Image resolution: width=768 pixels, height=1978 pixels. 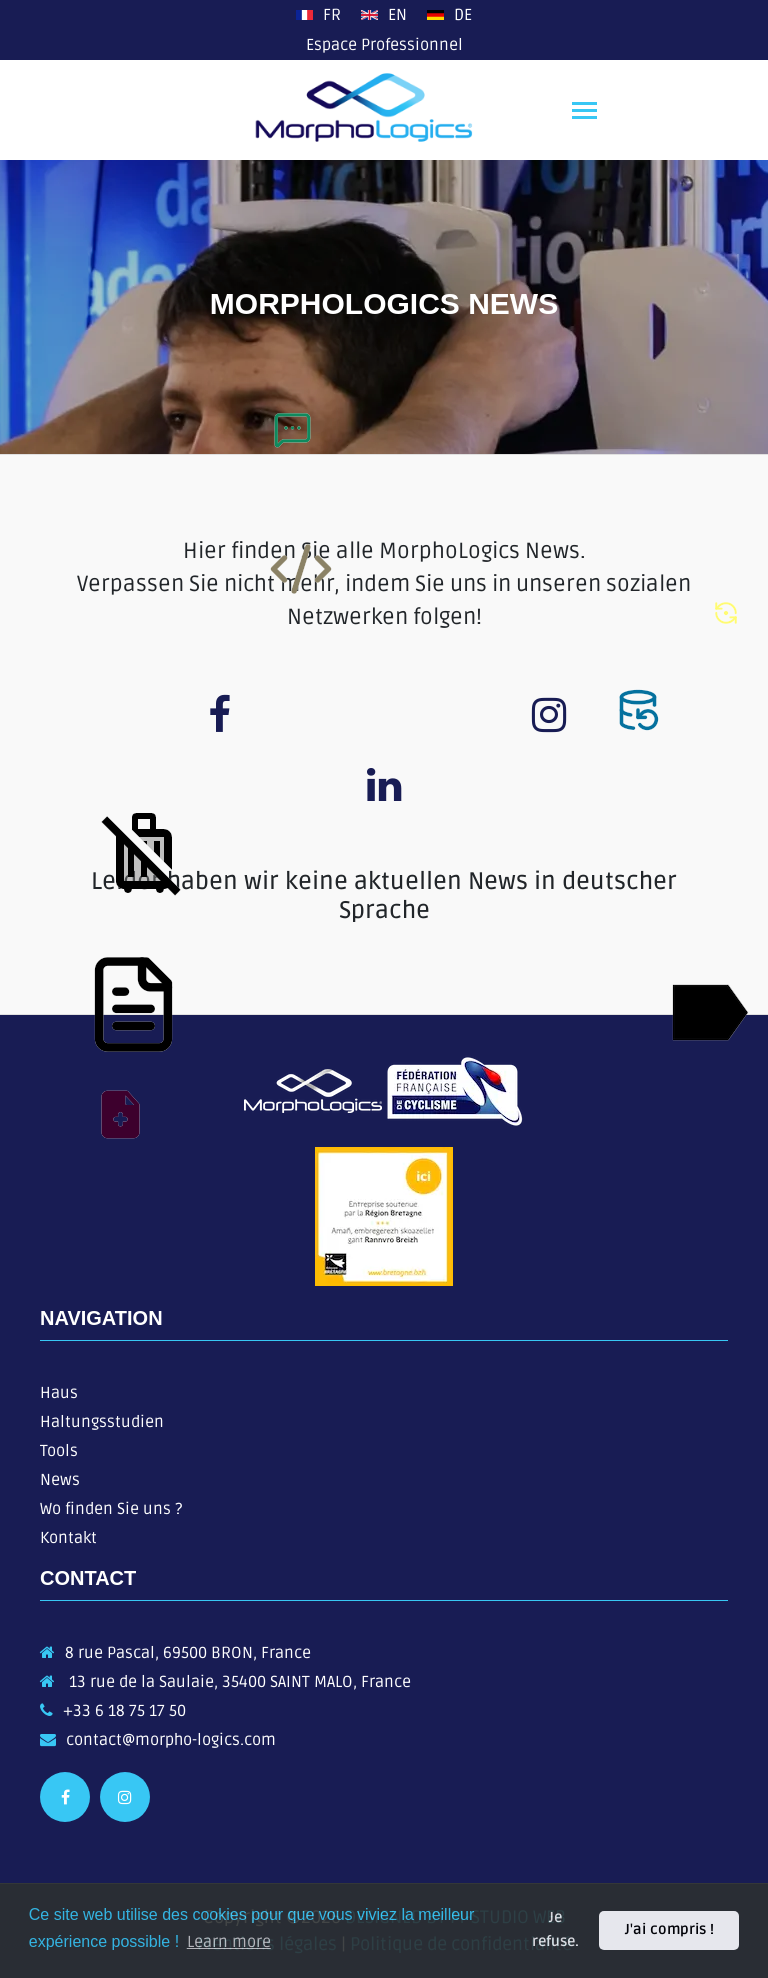 What do you see at coordinates (301, 569) in the screenshot?
I see `view or edit source code` at bounding box center [301, 569].